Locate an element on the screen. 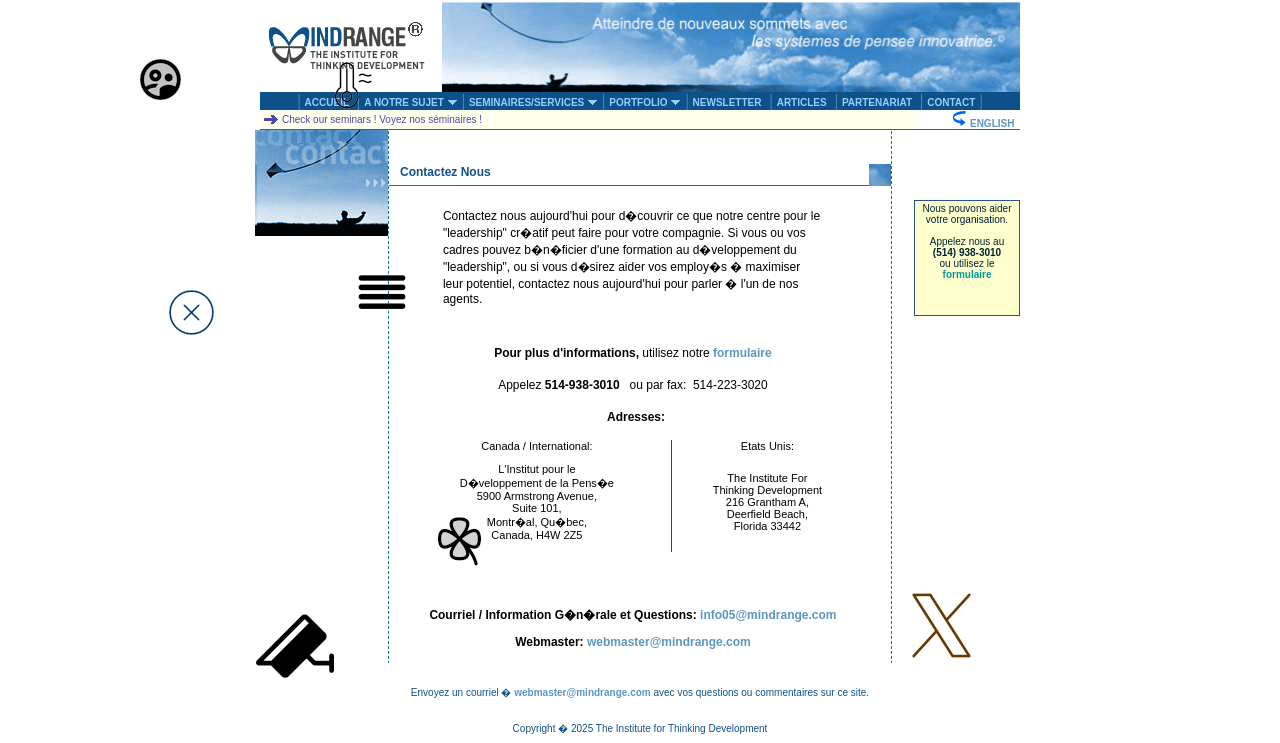  indicates a lucky or bonus reward is located at coordinates (459, 540).